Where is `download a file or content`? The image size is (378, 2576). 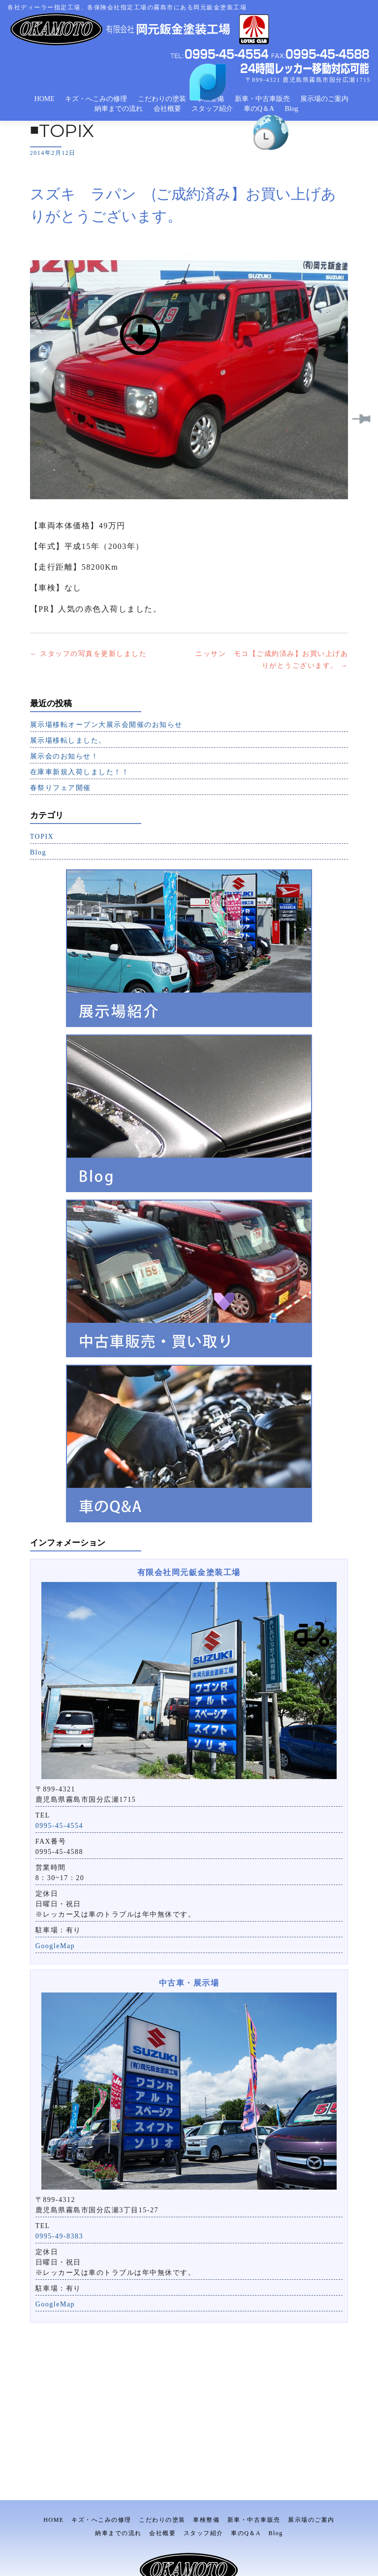 download a file or content is located at coordinates (140, 335).